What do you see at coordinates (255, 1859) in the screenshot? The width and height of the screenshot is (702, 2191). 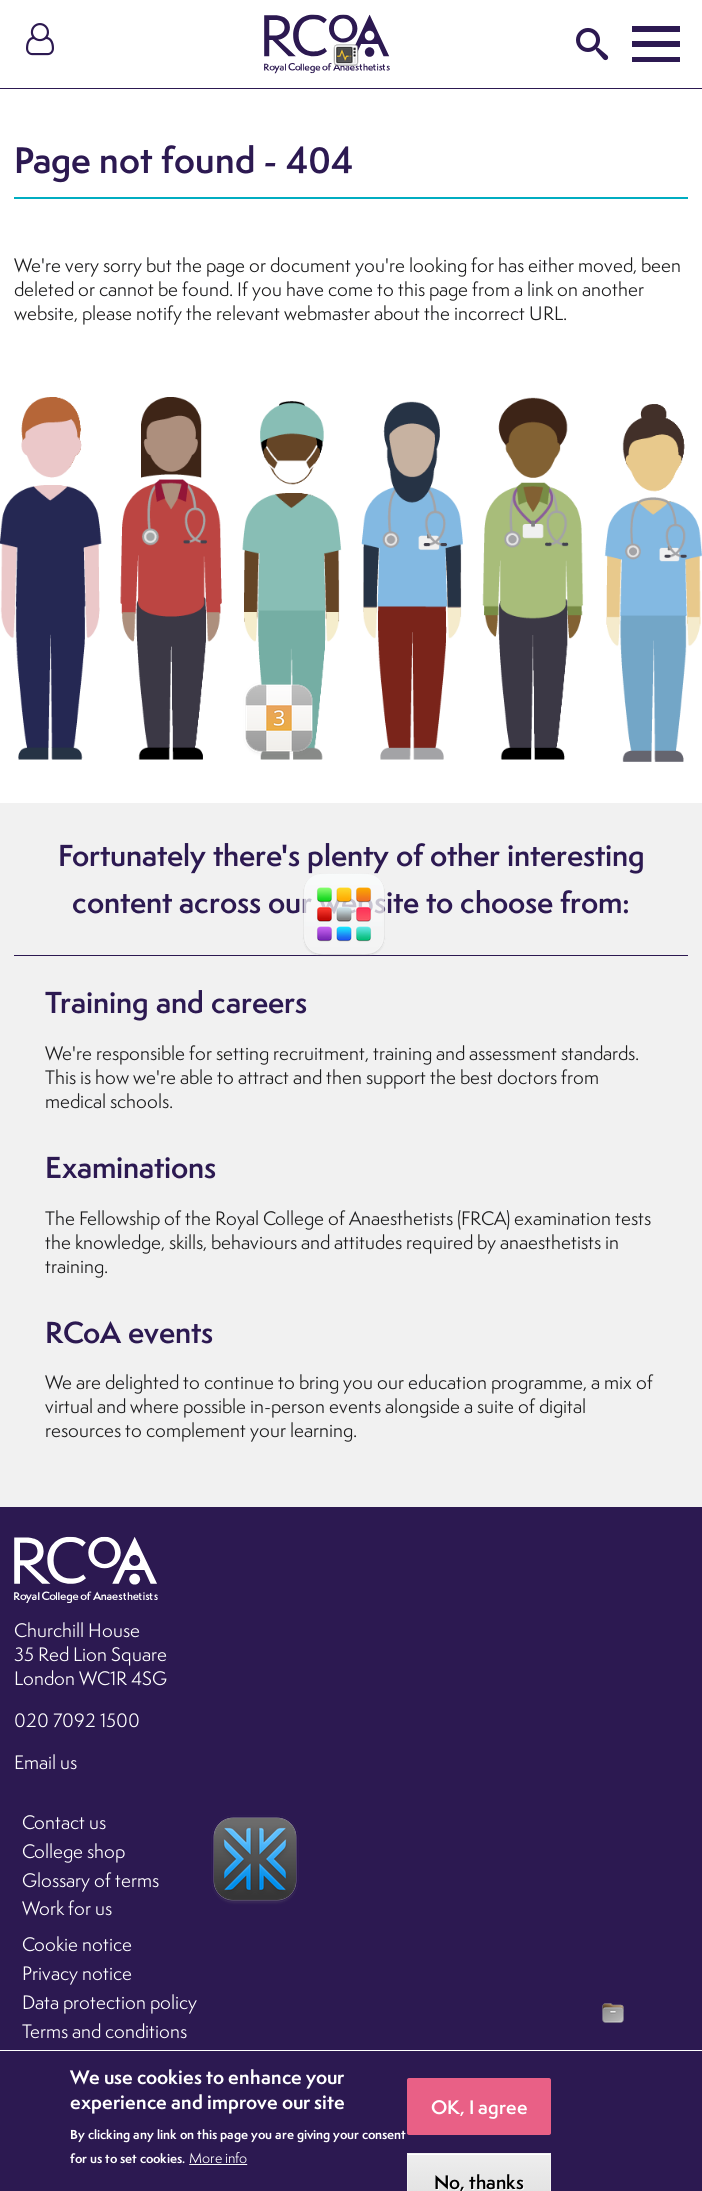 I see `open exodus cryptocurrency wallet` at bounding box center [255, 1859].